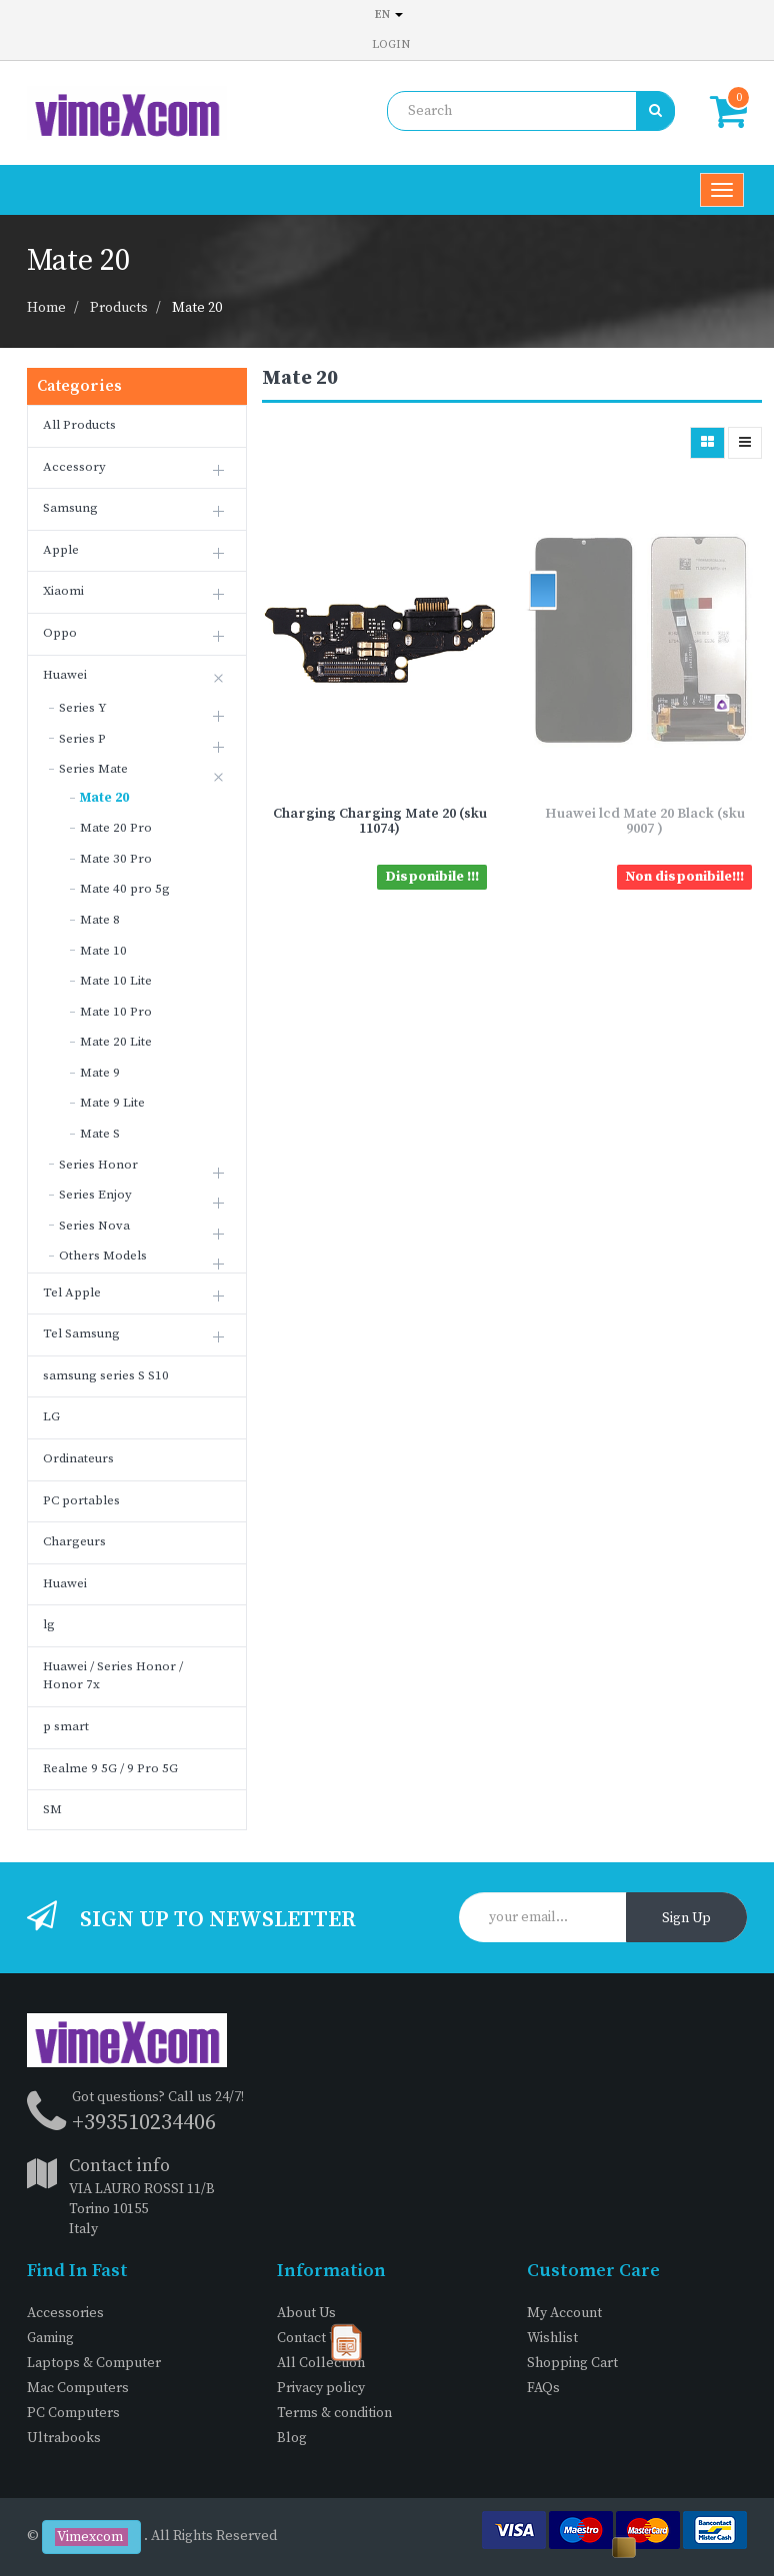  Describe the element at coordinates (722, 703) in the screenshot. I see `a meson build system configuration file` at that location.